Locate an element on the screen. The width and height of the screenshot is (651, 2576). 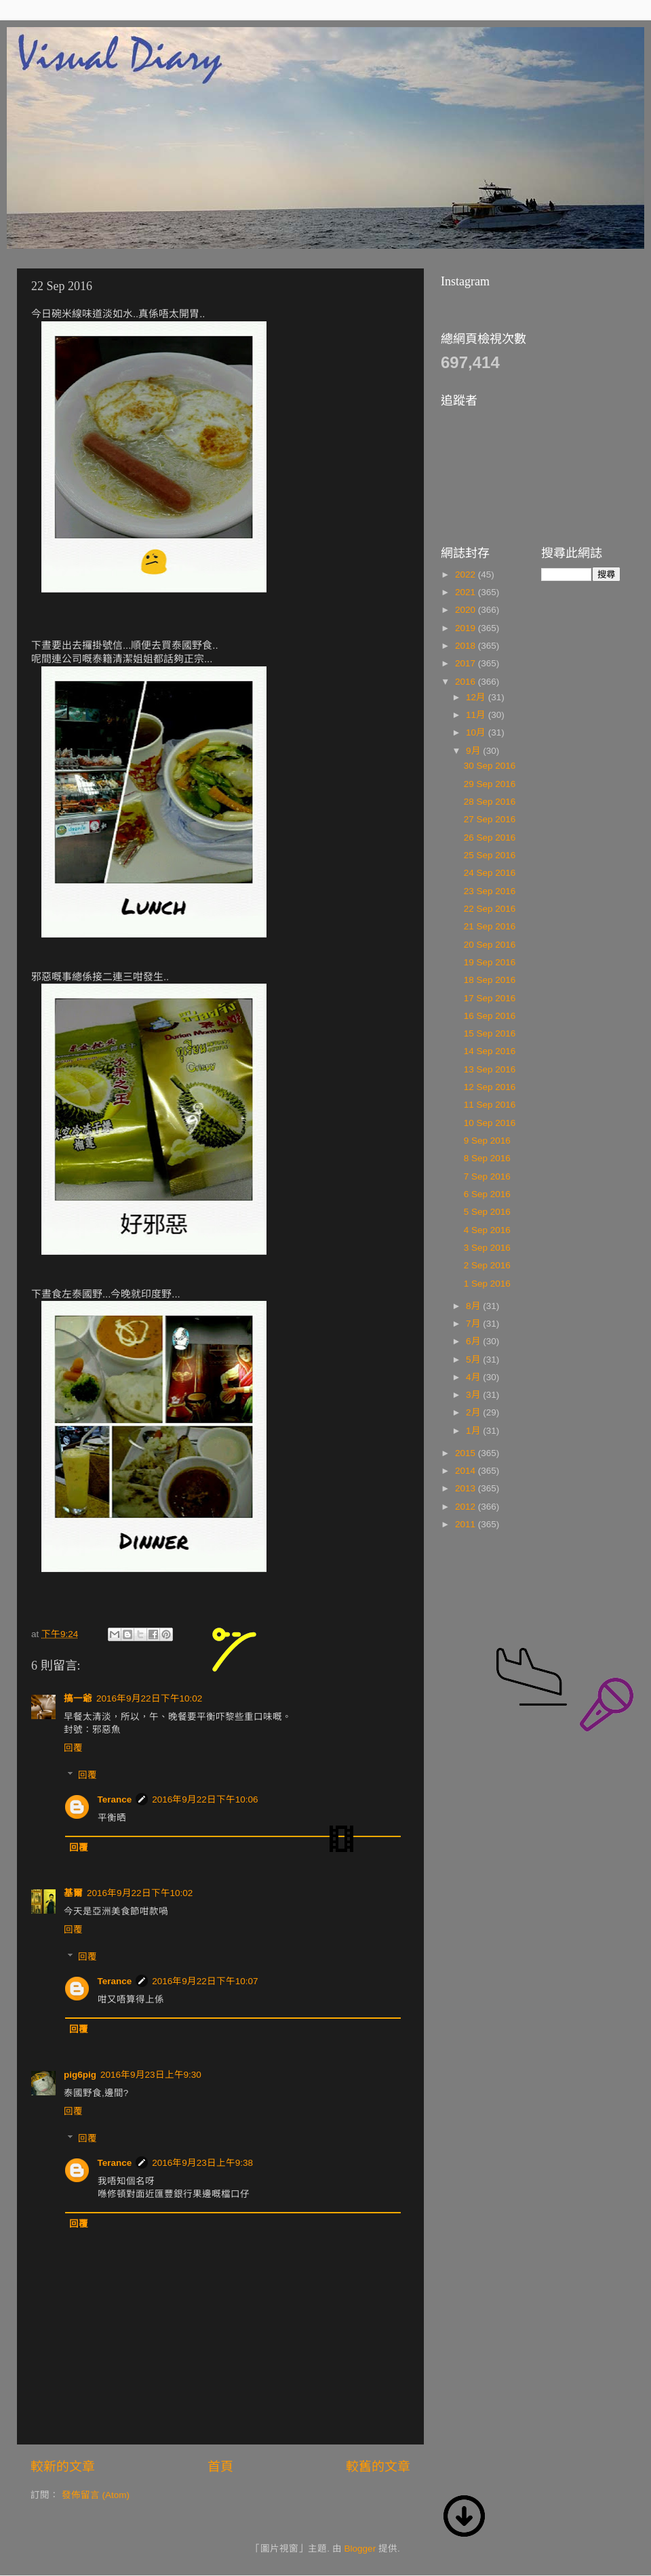
adjust animation easing curve control point is located at coordinates (234, 1649).